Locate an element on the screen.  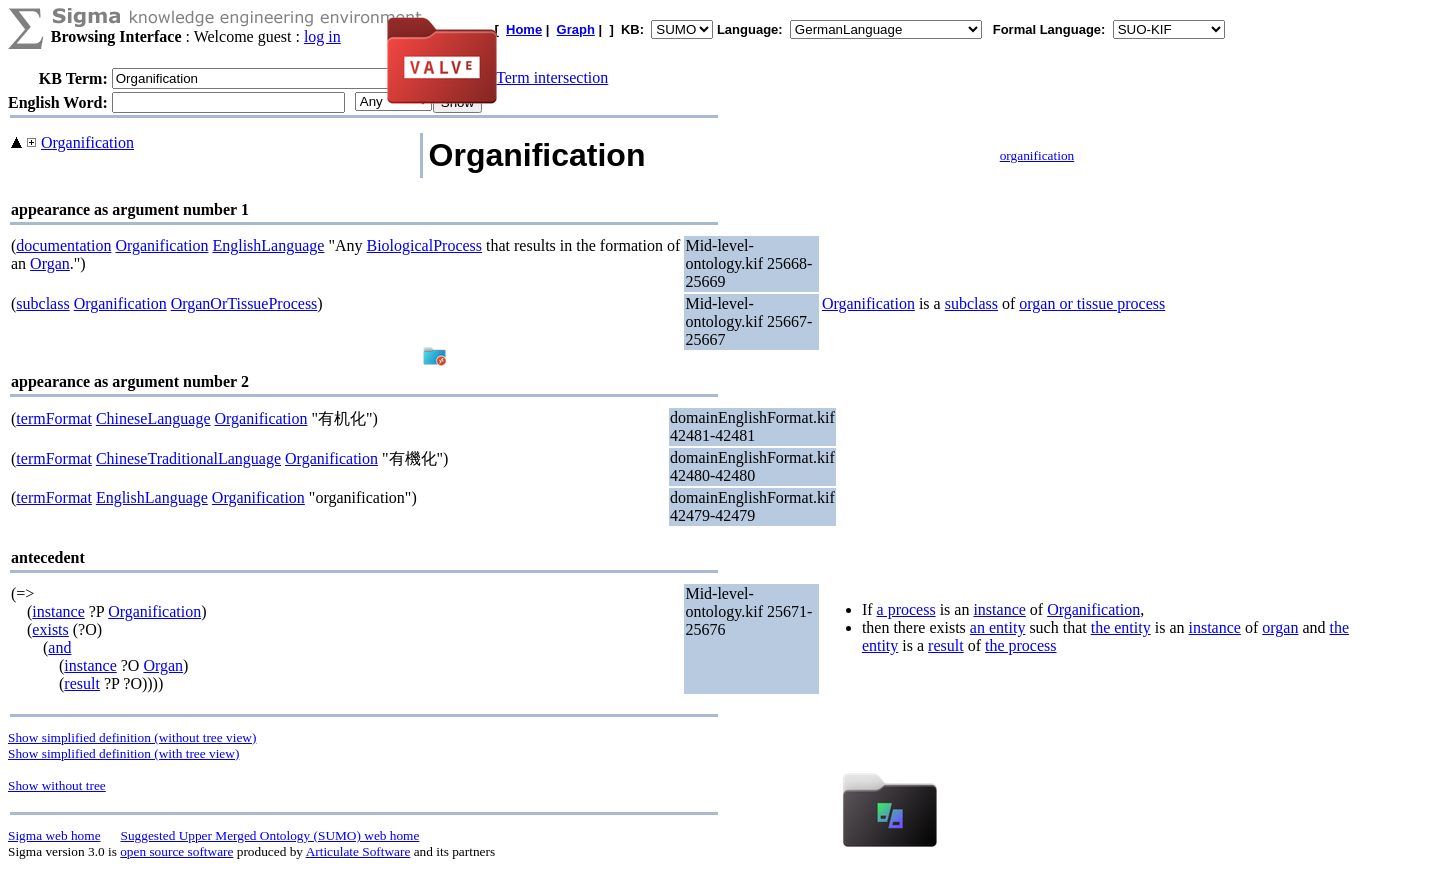
folder containing Valve games or Steam content is located at coordinates (441, 63).